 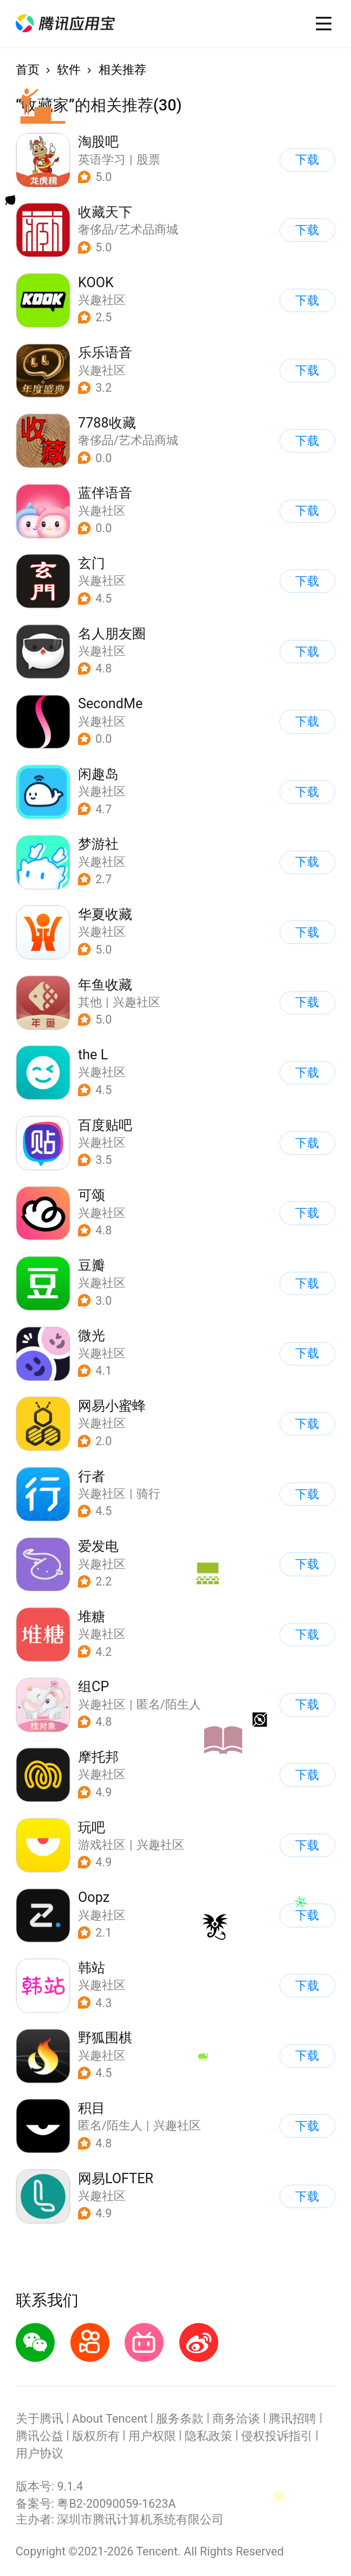 What do you see at coordinates (279, 2497) in the screenshot?
I see `equip rope item in inventory` at bounding box center [279, 2497].